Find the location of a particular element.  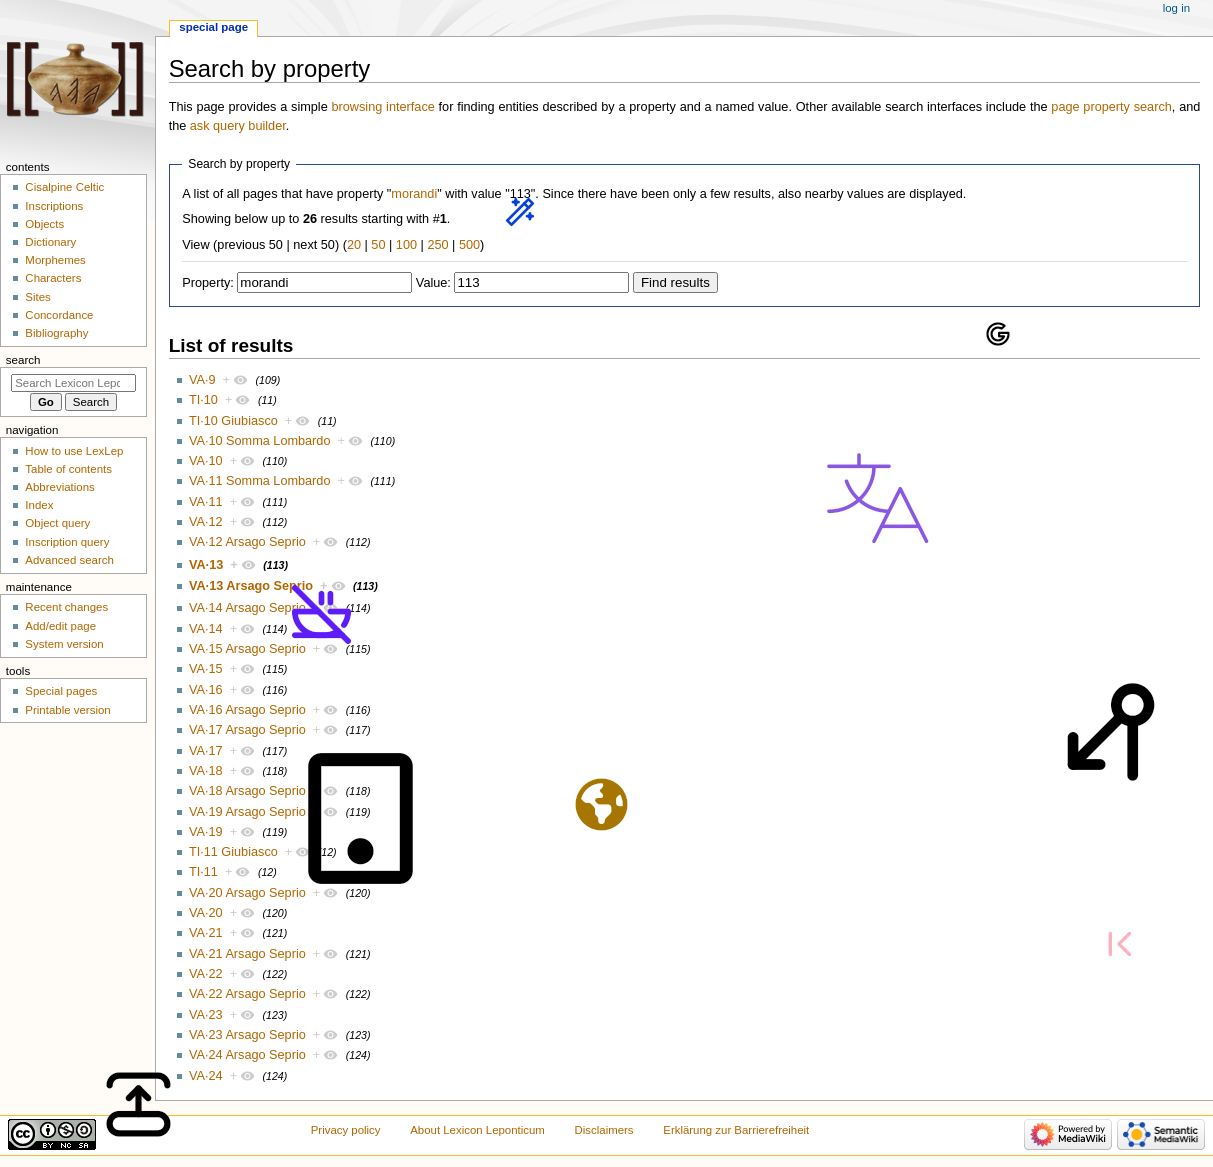

translate text to another language is located at coordinates (874, 500).